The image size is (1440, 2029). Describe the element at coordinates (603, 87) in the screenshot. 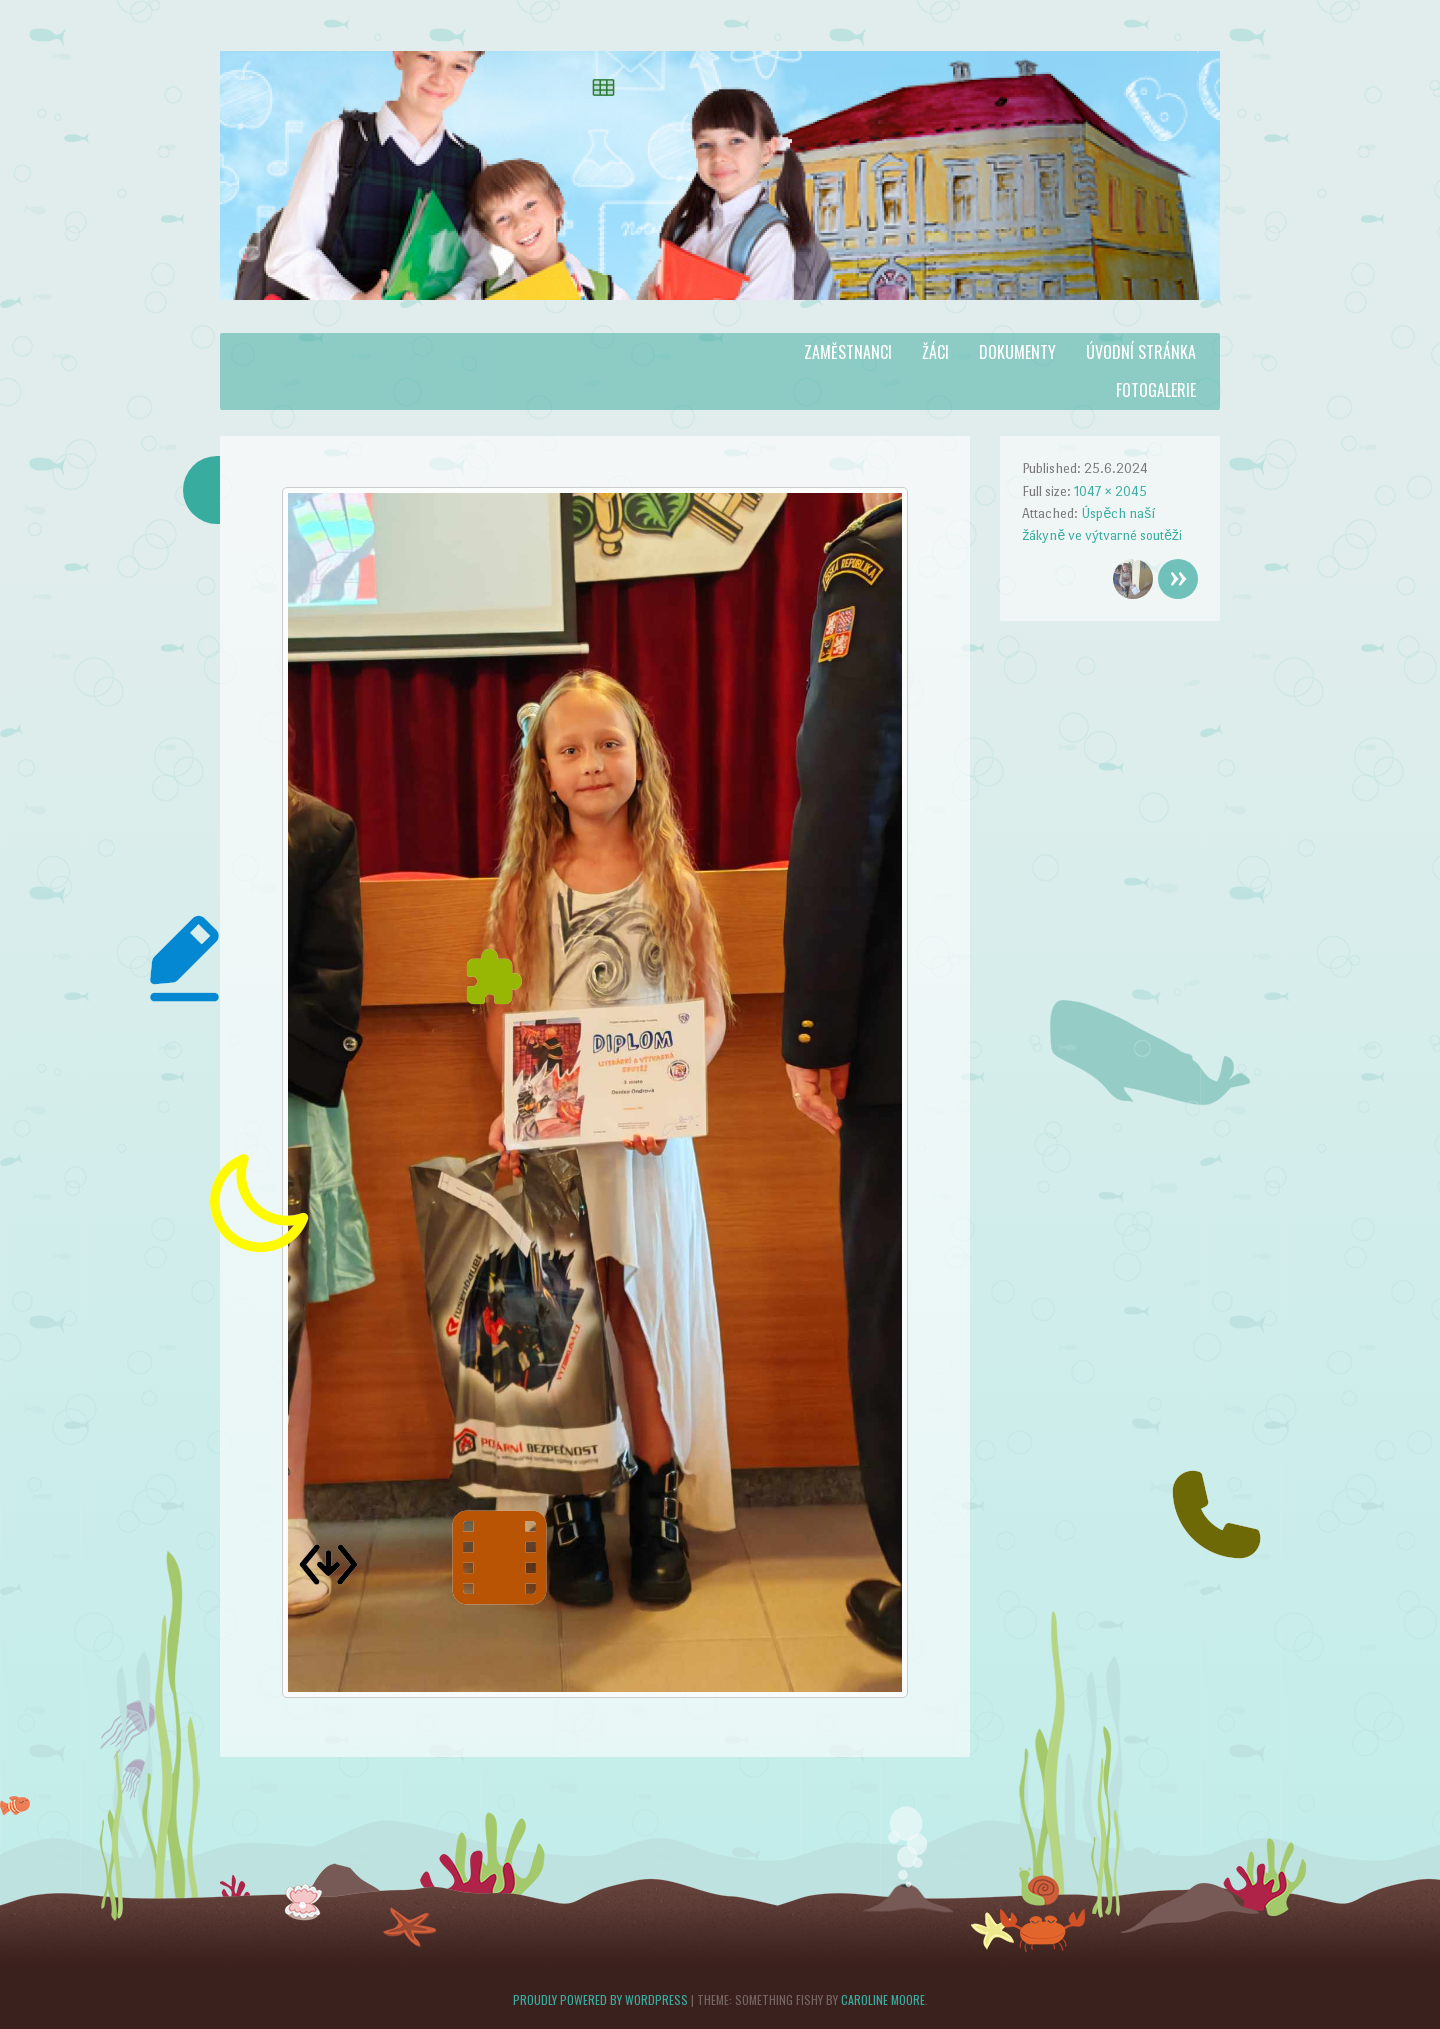

I see `switch to grid view layout` at that location.